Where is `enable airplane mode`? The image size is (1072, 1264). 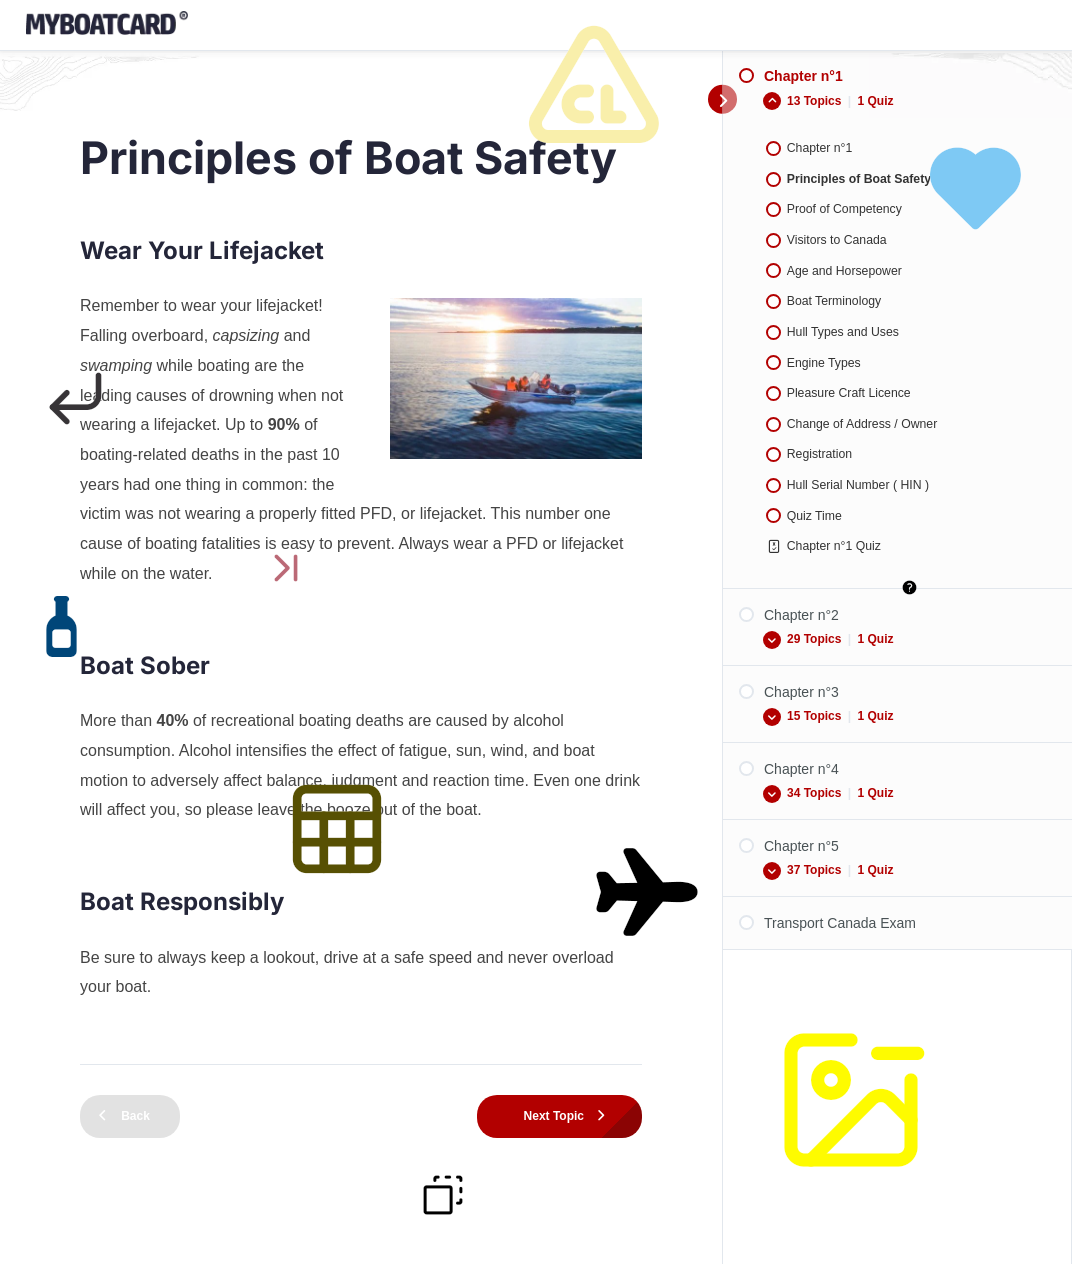
enable airplane mode is located at coordinates (647, 892).